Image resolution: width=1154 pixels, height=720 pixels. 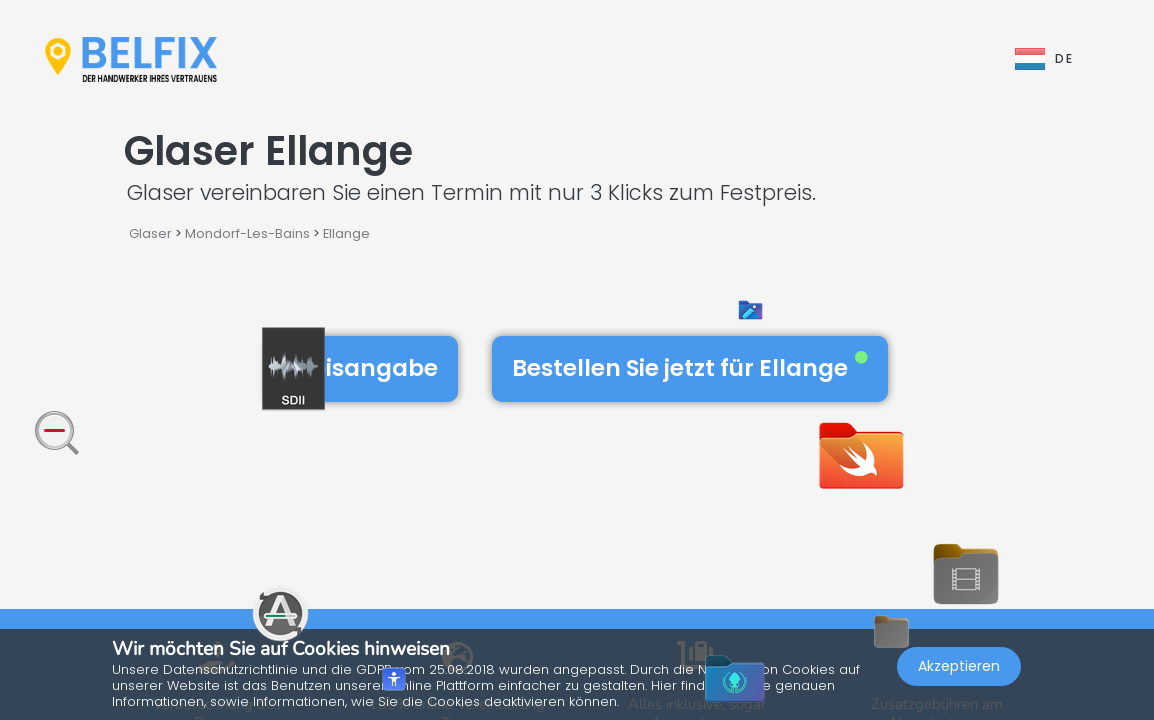 What do you see at coordinates (394, 679) in the screenshot?
I see `open accessibility settings` at bounding box center [394, 679].